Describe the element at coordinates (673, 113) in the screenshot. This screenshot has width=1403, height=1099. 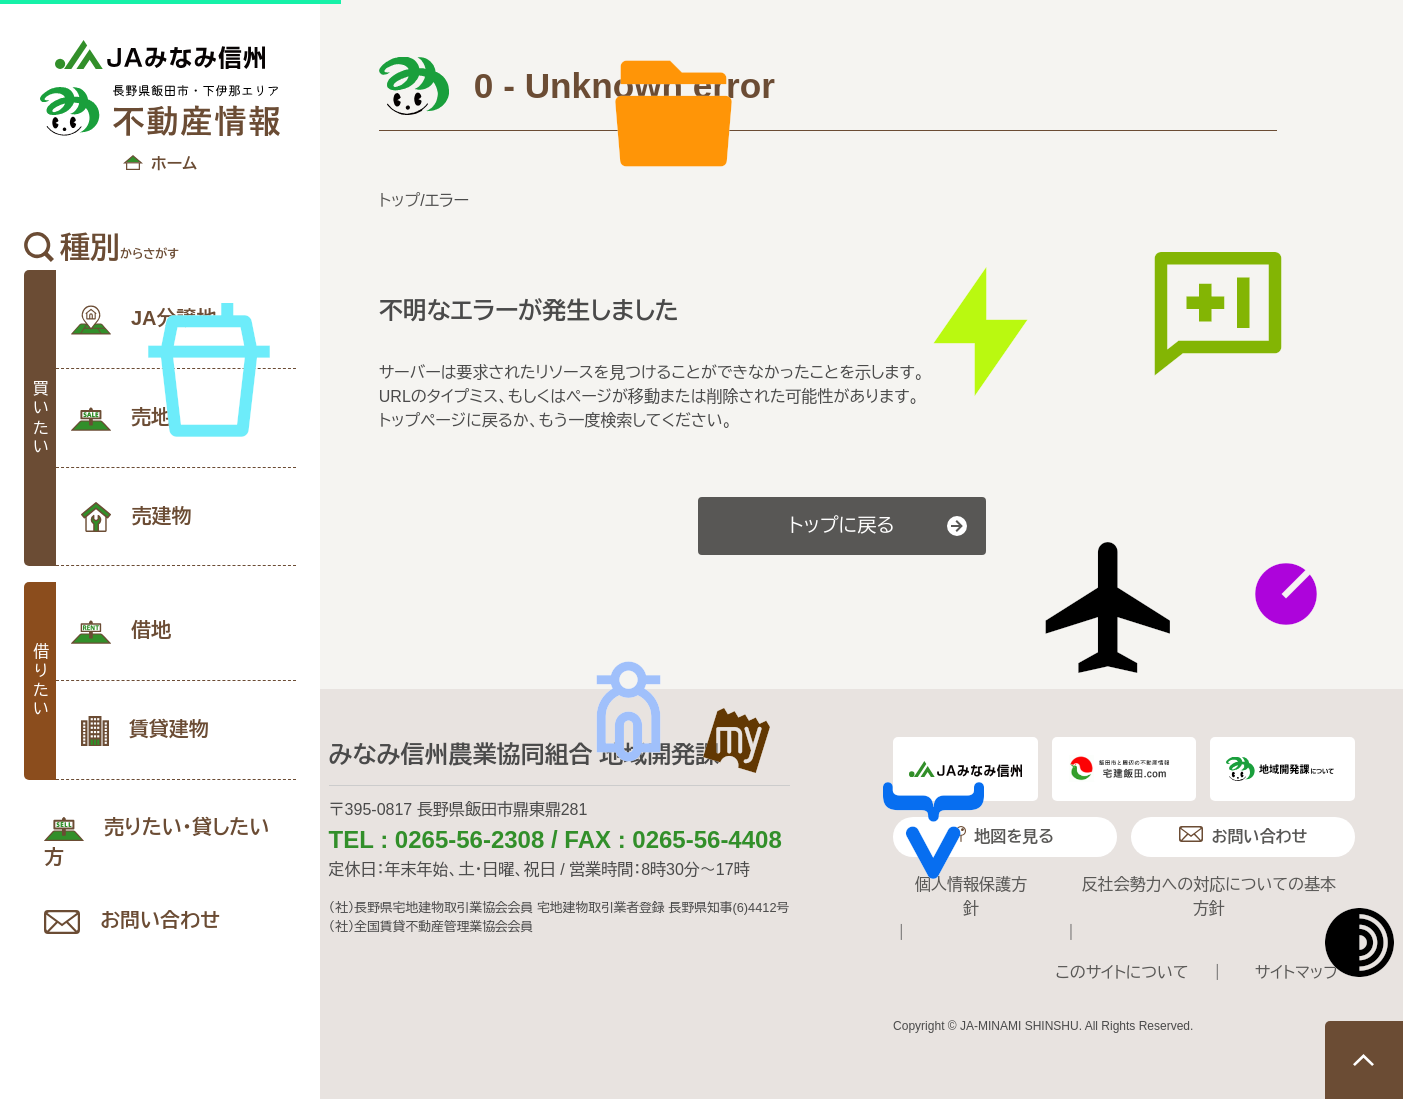
I see `open folder to view contents` at that location.